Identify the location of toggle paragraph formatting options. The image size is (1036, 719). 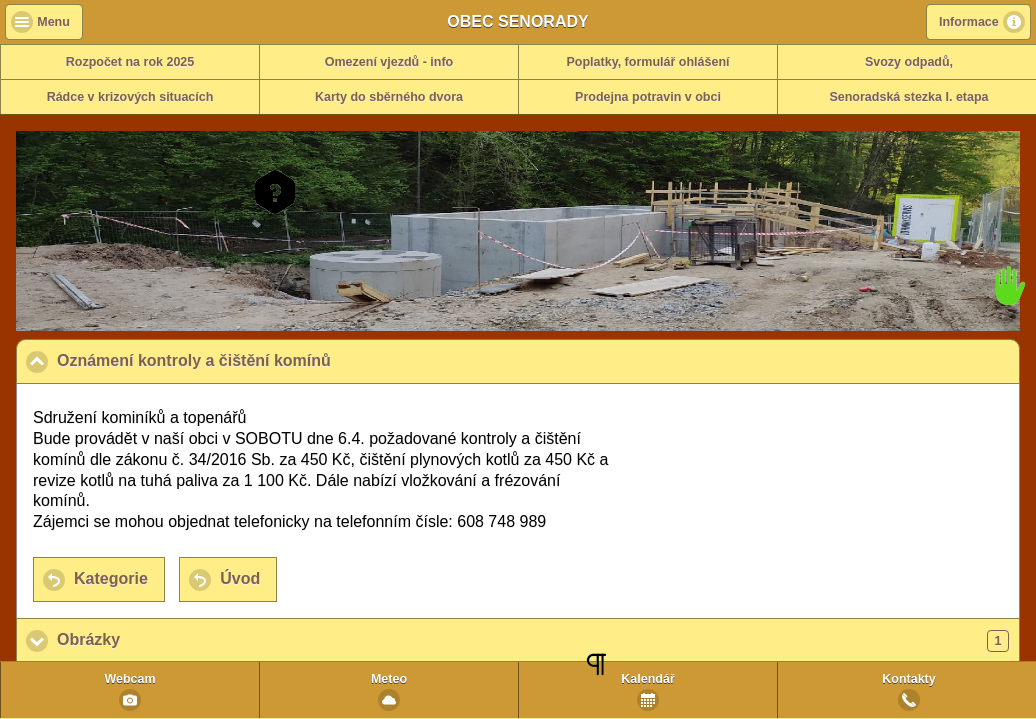
(596, 664).